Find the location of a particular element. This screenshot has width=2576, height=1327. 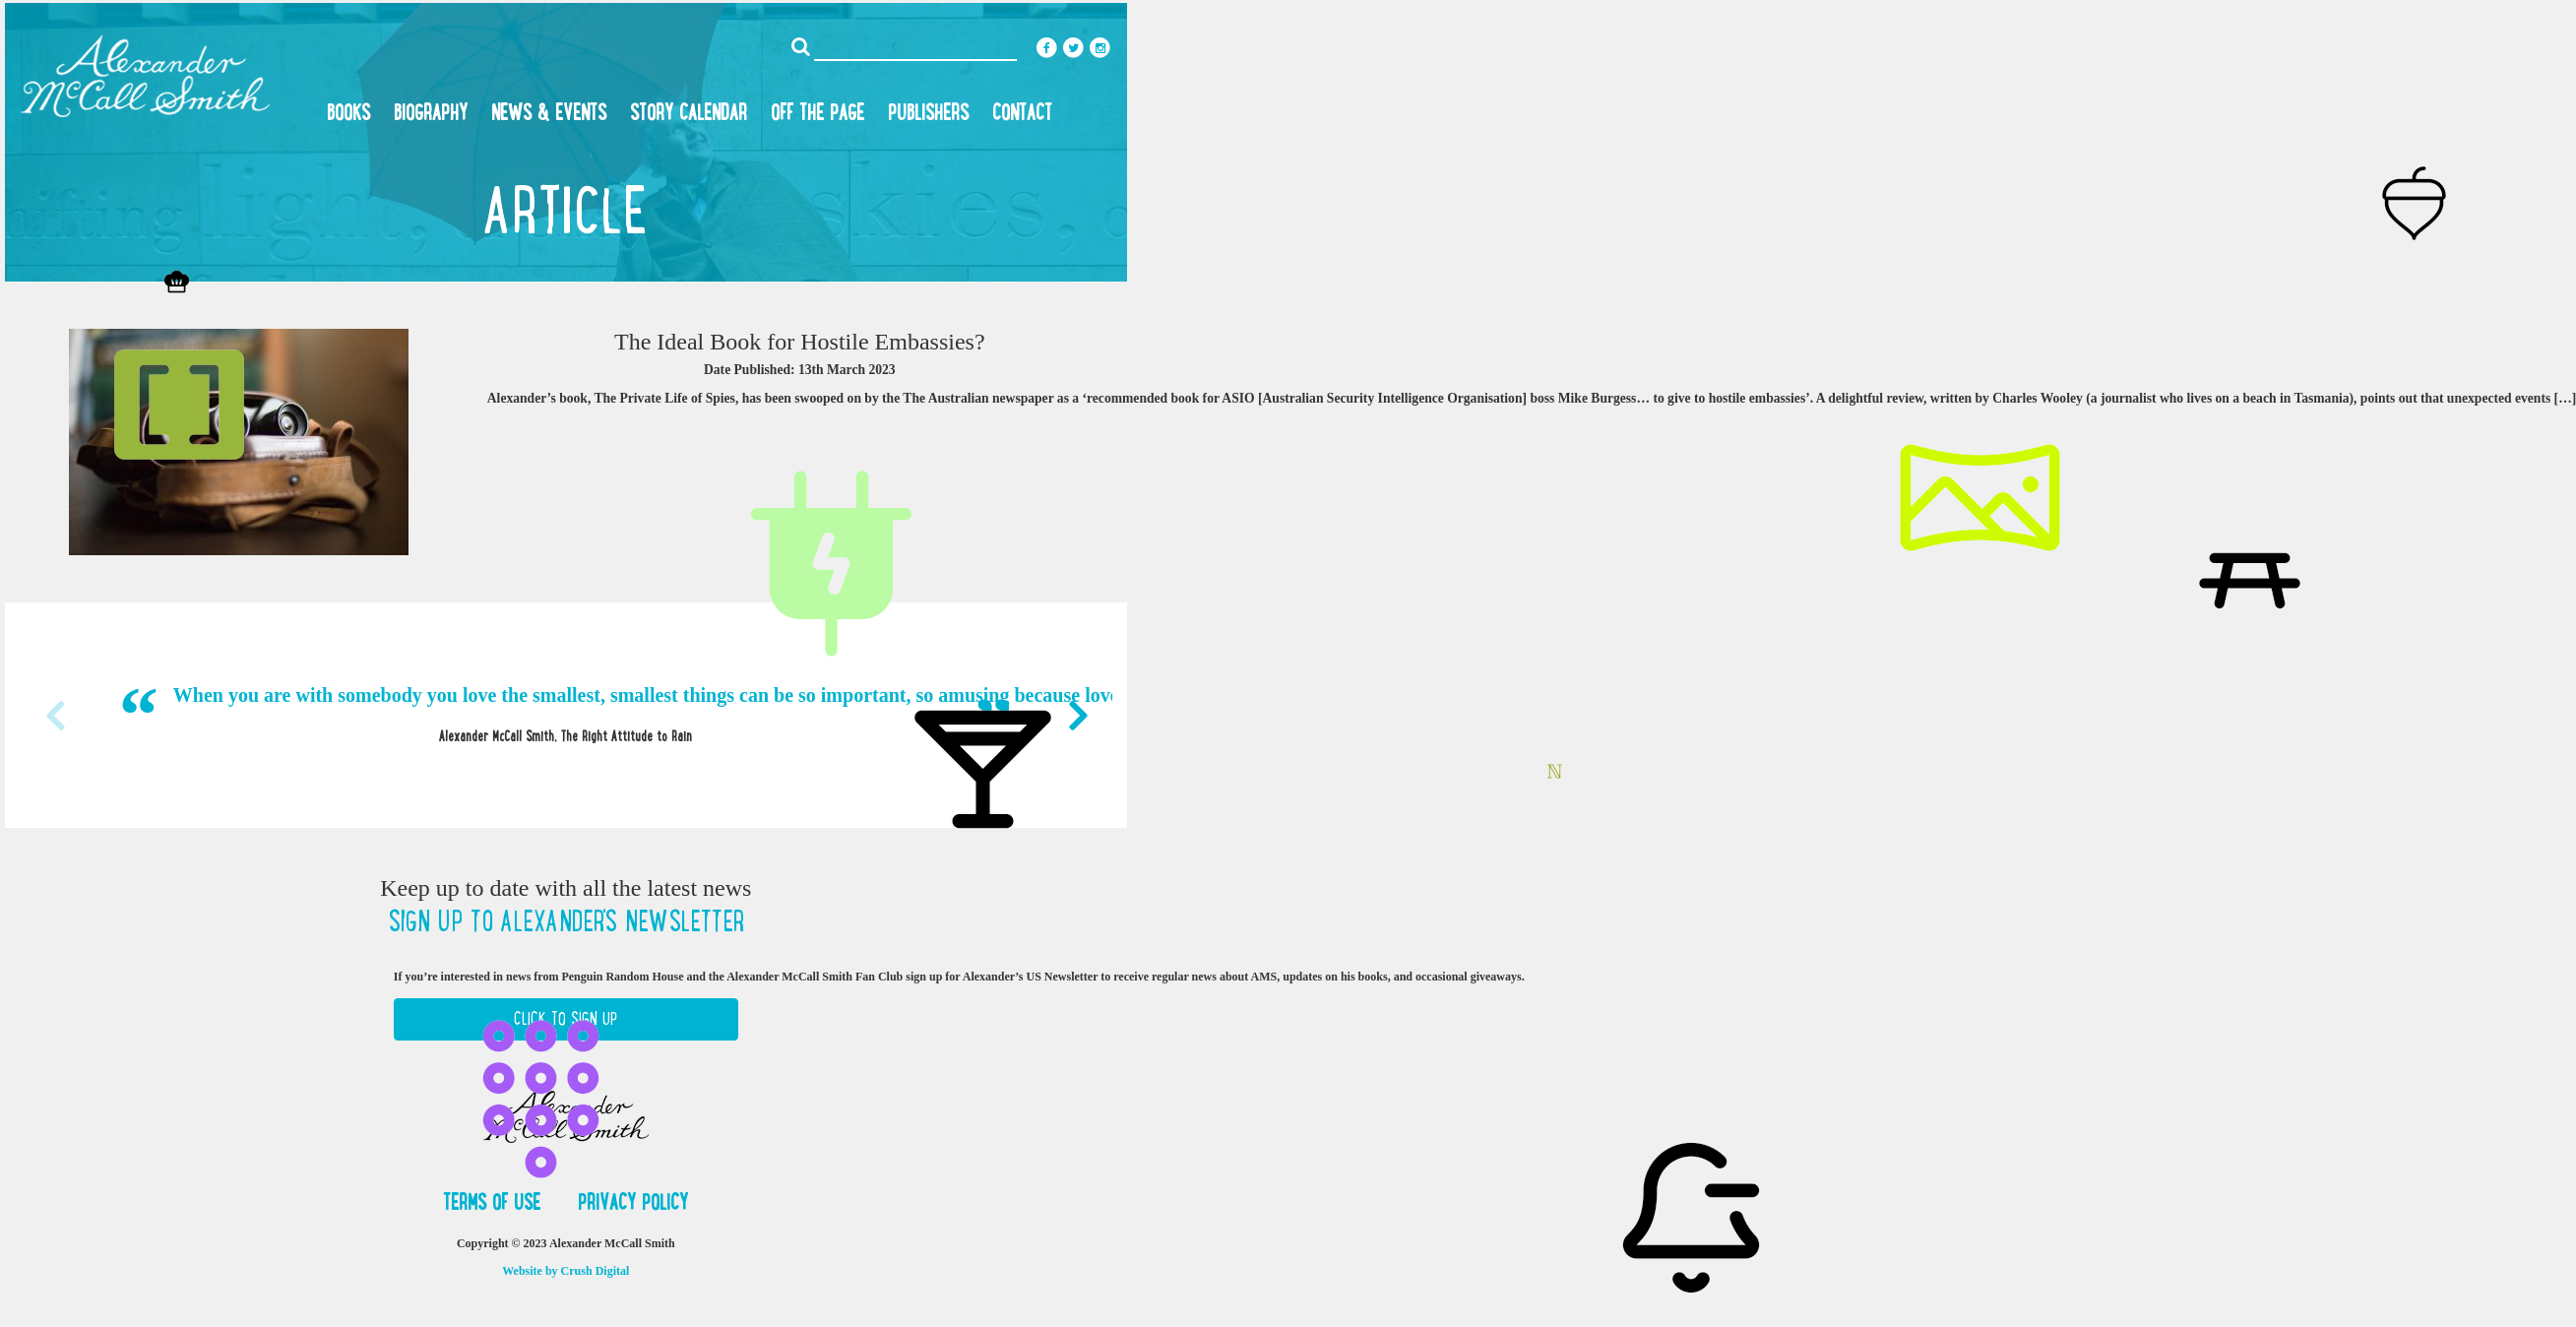

nature or outdoors category indicator is located at coordinates (2414, 203).